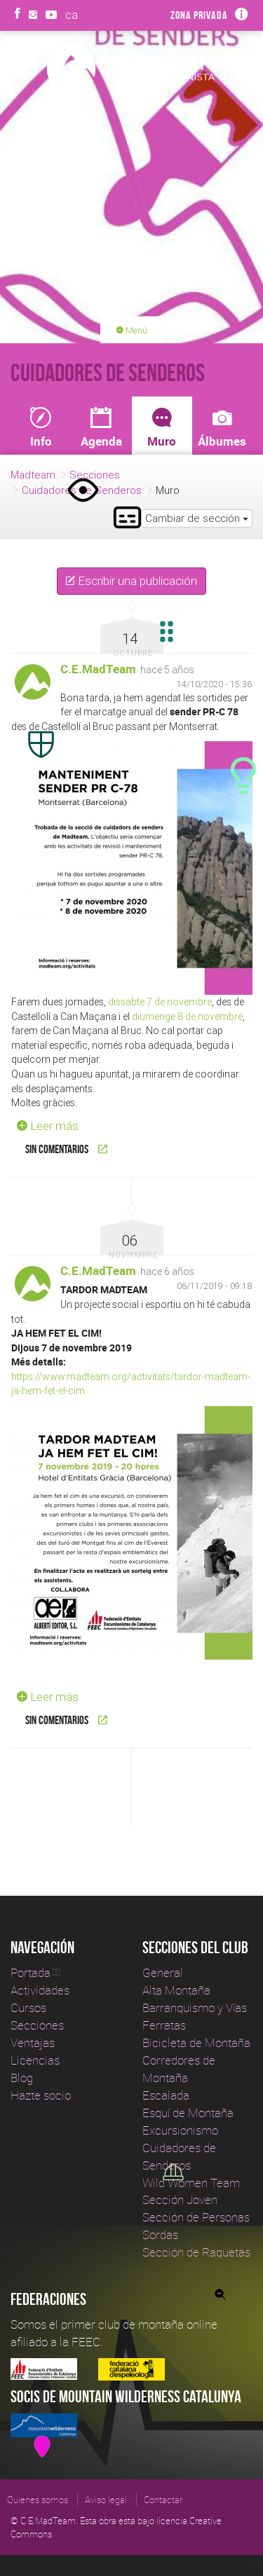 The width and height of the screenshot is (263, 2576). Describe the element at coordinates (166, 631) in the screenshot. I see `toggle grid view layout` at that location.